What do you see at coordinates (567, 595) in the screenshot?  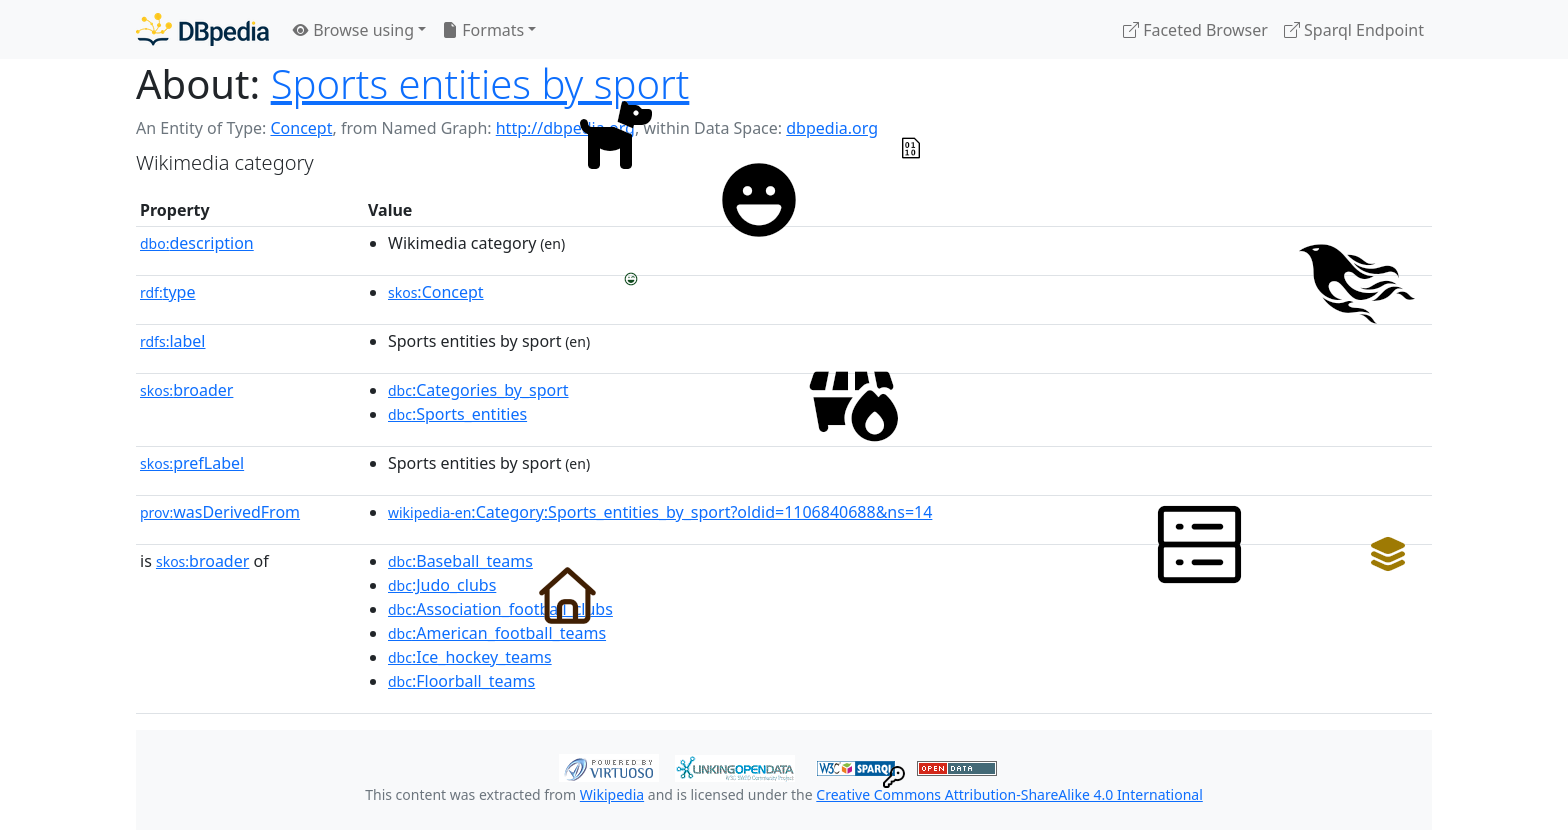 I see `navigate to home screen` at bounding box center [567, 595].